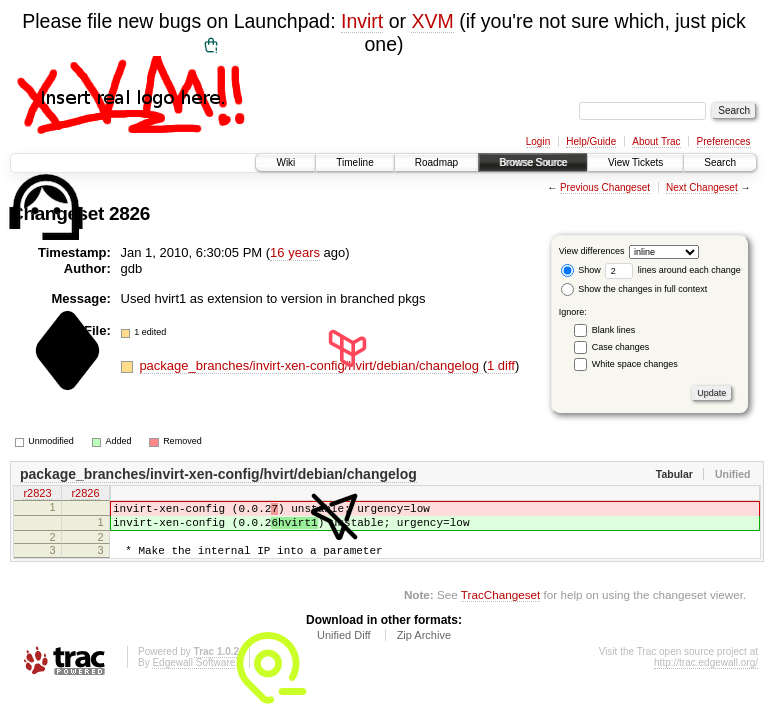 The image size is (768, 720). I want to click on location services disabled, so click(334, 516).